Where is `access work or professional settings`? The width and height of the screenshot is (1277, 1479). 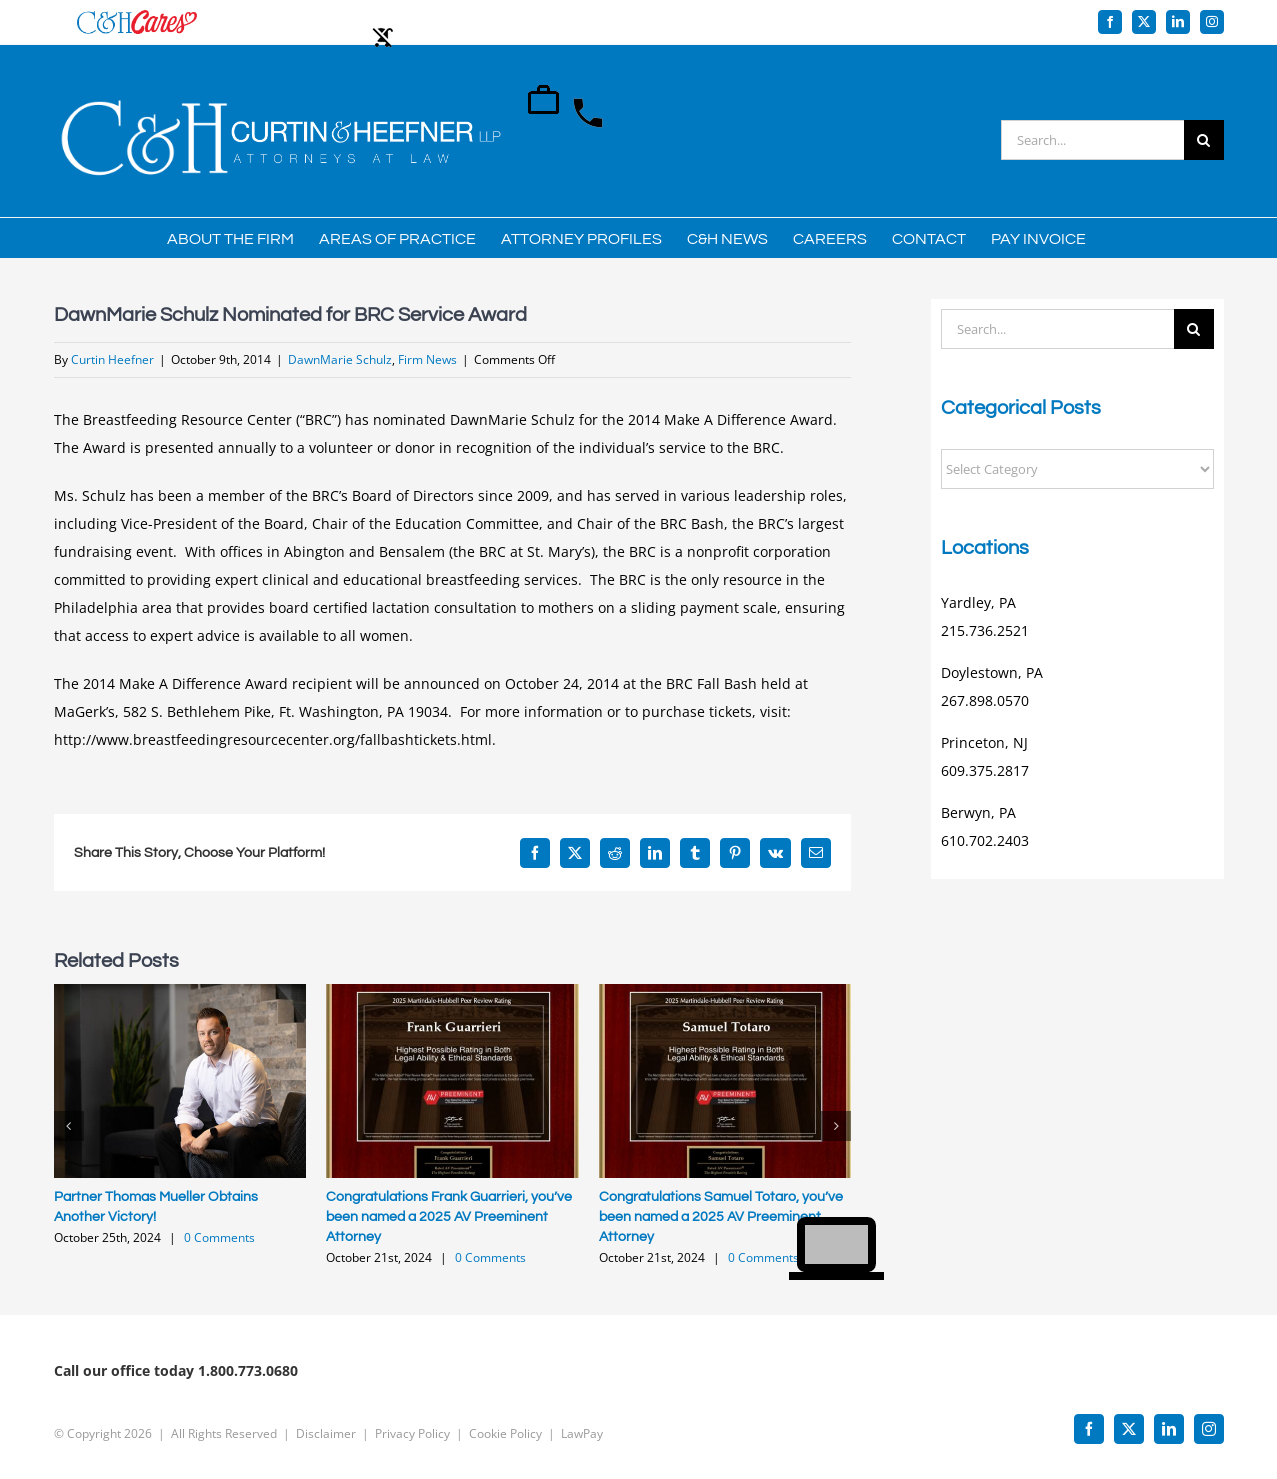
access work or professional settings is located at coordinates (543, 100).